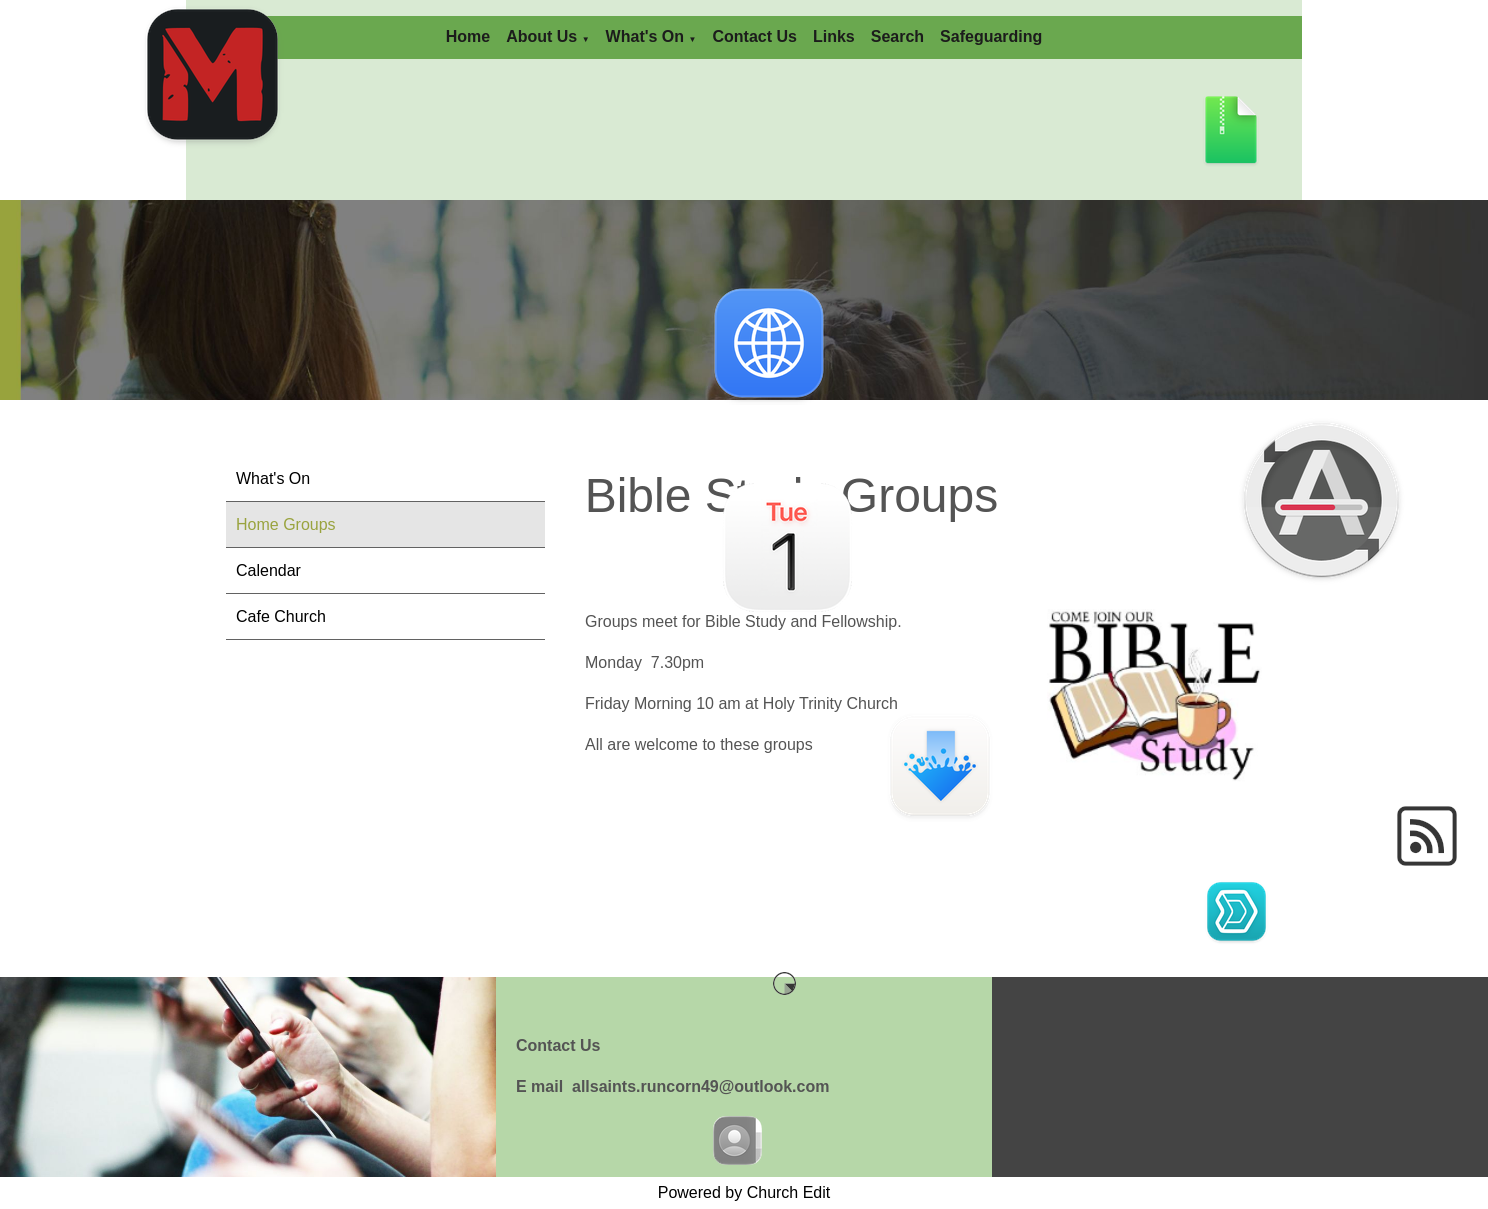 This screenshot has height=1209, width=1488. Describe the element at coordinates (787, 547) in the screenshot. I see `open the calendar app` at that location.